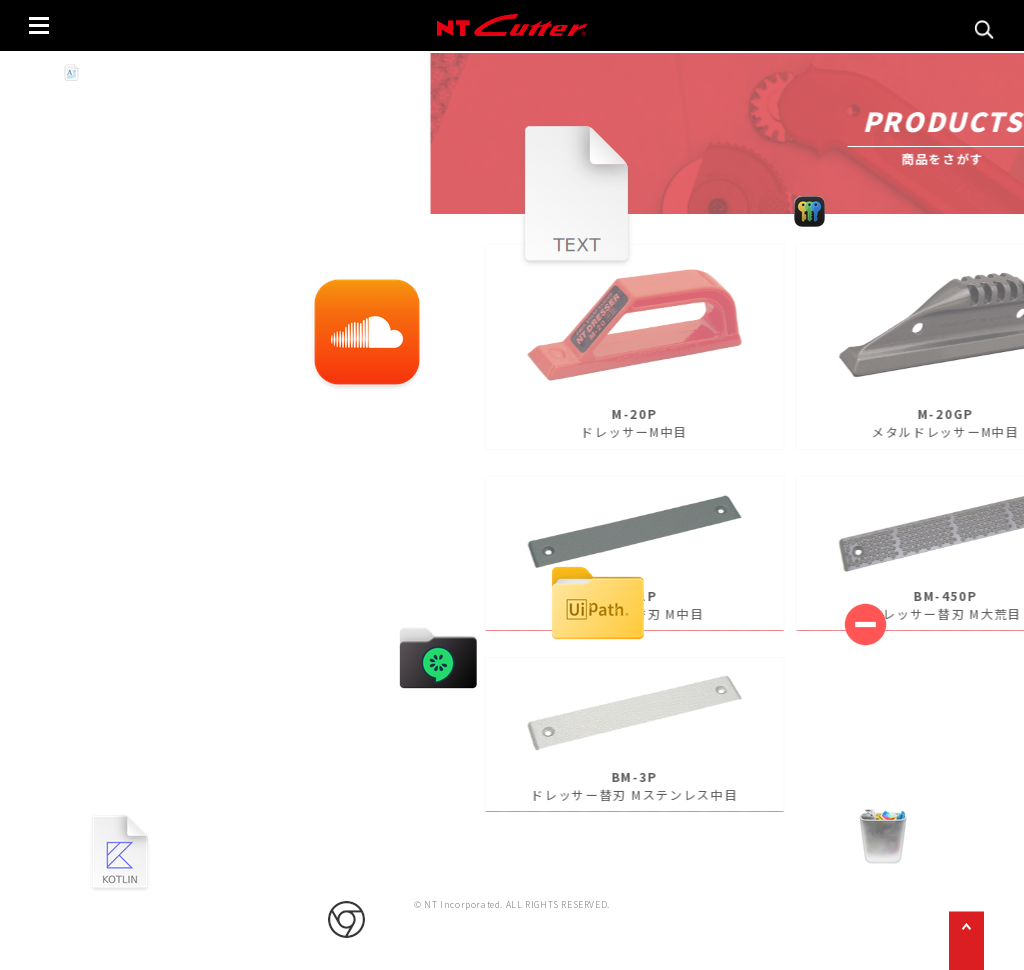  What do you see at coordinates (346, 919) in the screenshot?
I see `open google chrome browser` at bounding box center [346, 919].